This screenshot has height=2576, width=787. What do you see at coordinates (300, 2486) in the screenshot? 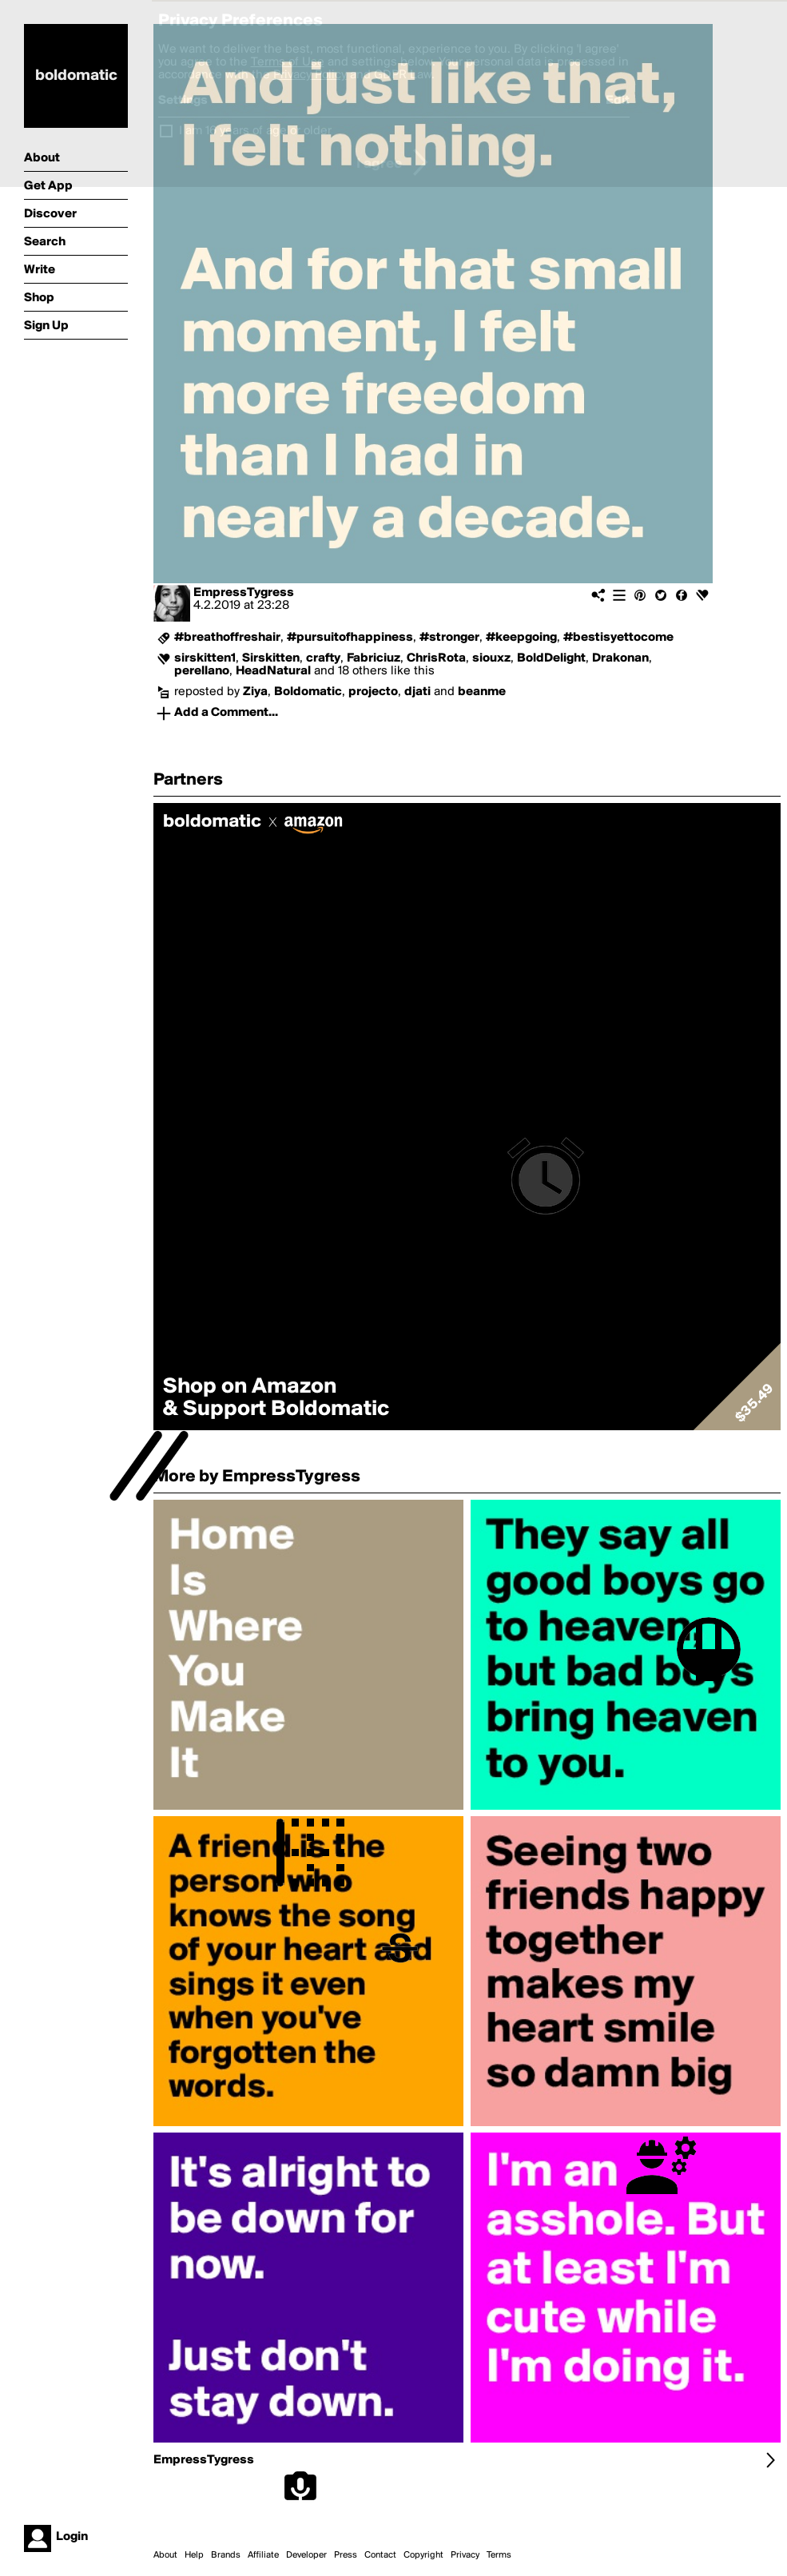
I see `manage camera and microphone permissions` at bounding box center [300, 2486].